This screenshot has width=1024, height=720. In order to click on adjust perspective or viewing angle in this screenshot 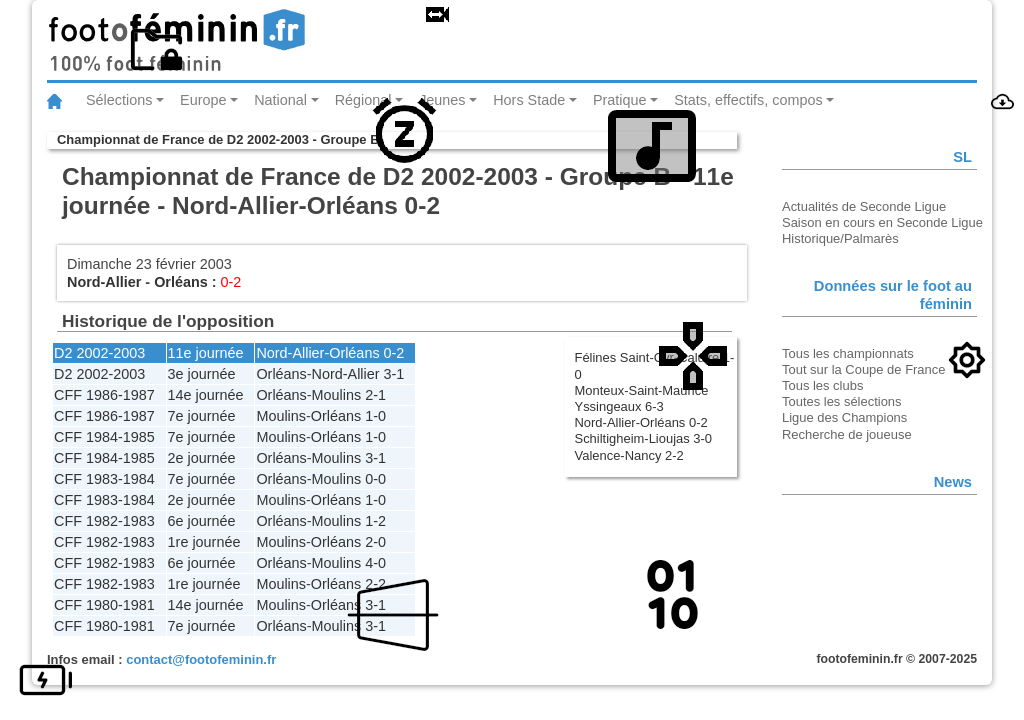, I will do `click(393, 615)`.